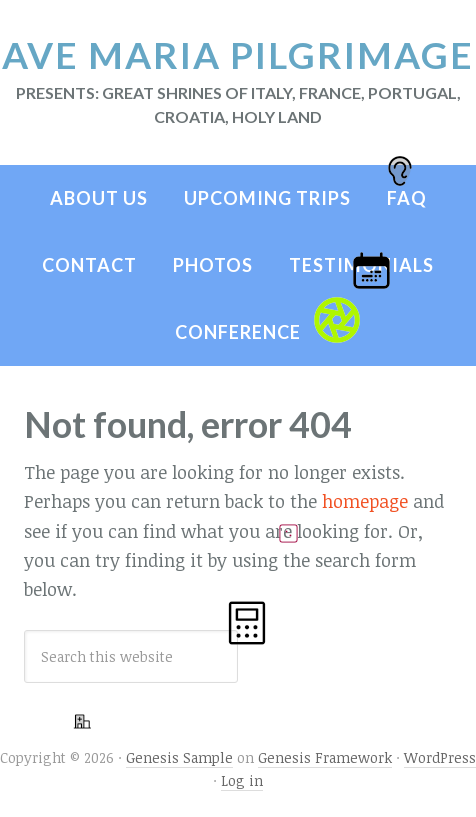 This screenshot has width=476, height=817. Describe the element at coordinates (337, 320) in the screenshot. I see `adjust camera aperture settings` at that location.